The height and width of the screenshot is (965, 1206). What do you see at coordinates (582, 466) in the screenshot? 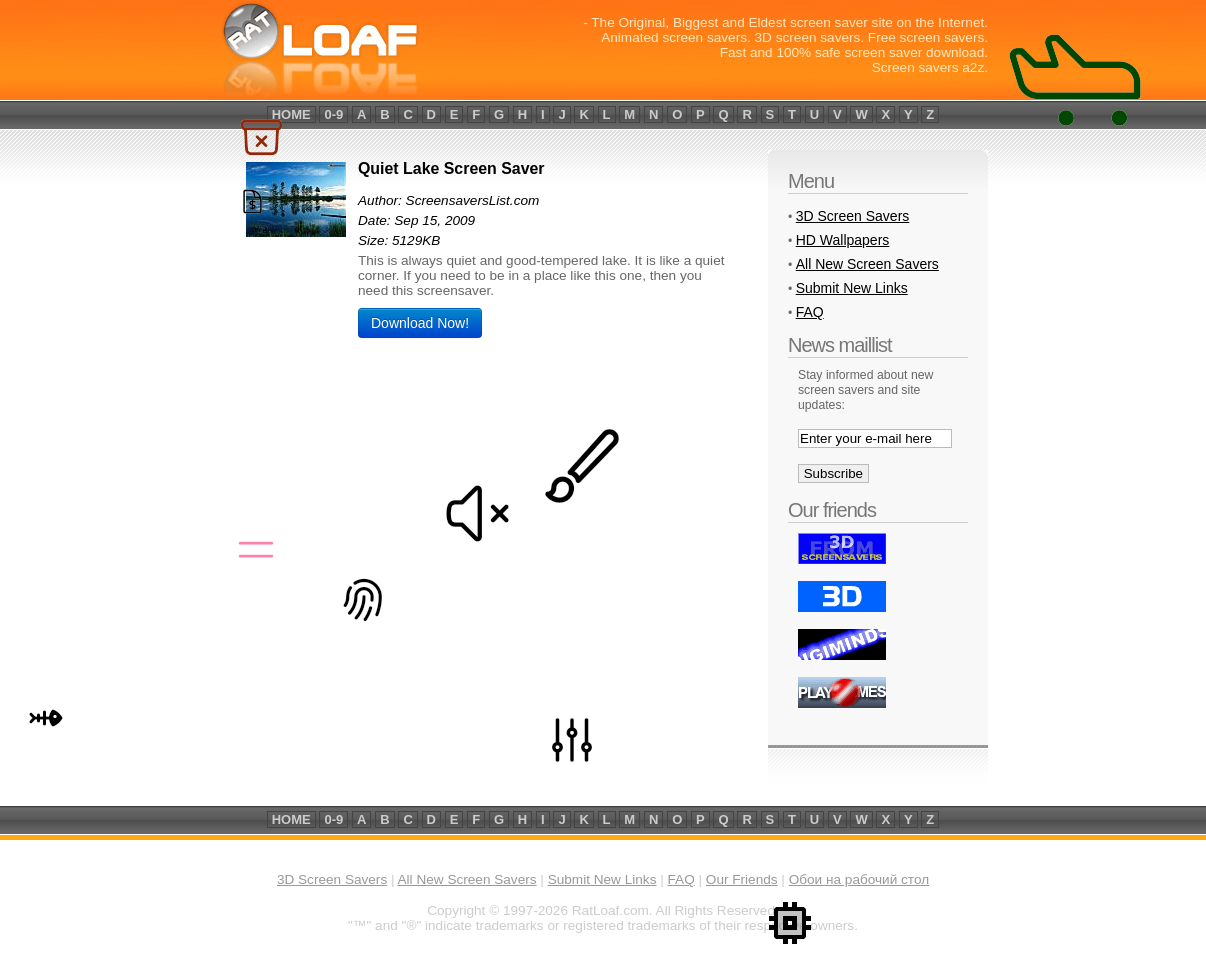
I see `access drawing or painting tools` at bounding box center [582, 466].